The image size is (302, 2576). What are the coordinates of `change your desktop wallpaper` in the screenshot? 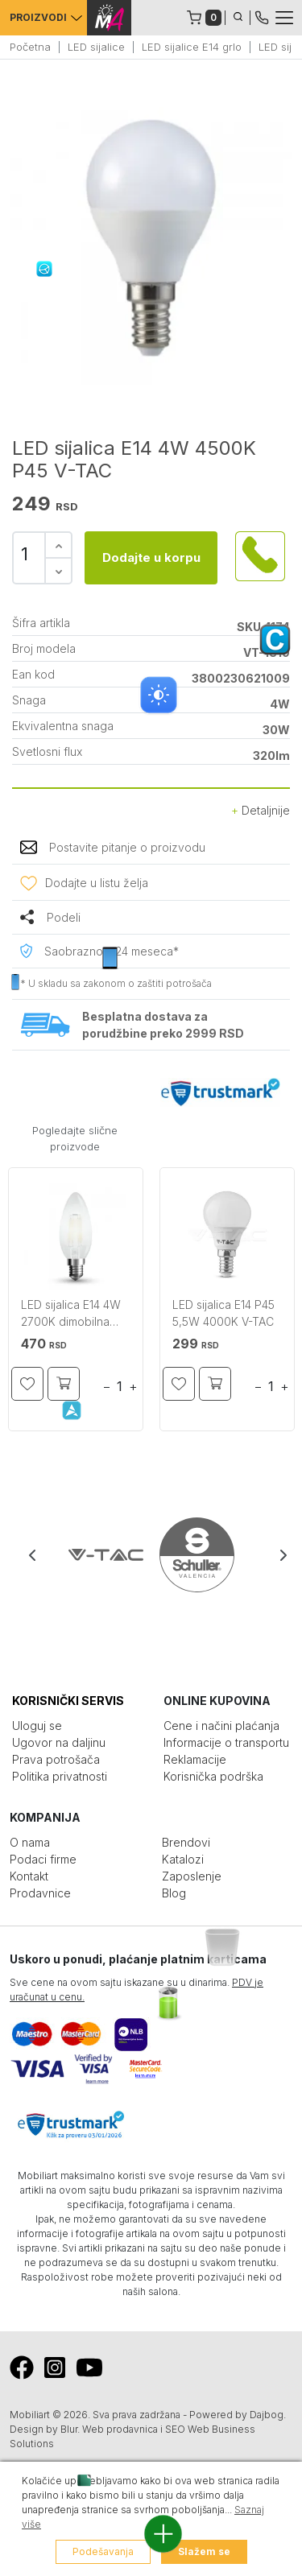 It's located at (84, 2479).